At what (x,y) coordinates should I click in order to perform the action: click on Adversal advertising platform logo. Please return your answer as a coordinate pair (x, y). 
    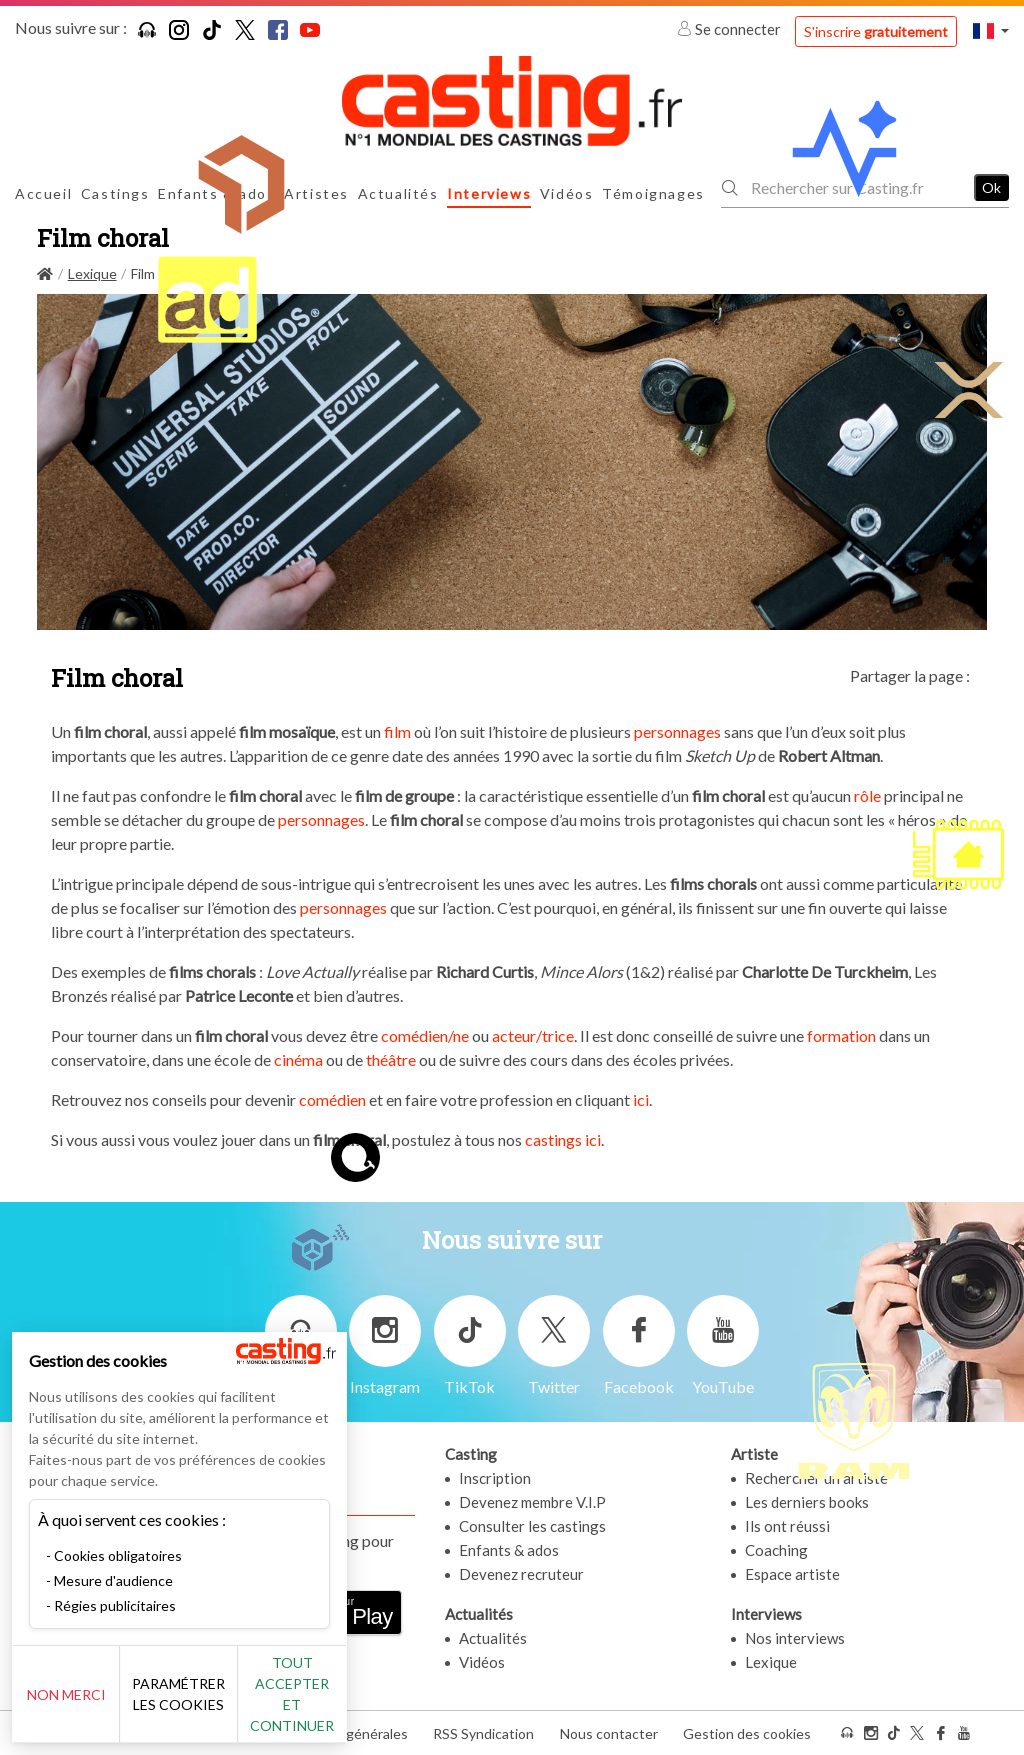
    Looking at the image, I should click on (207, 299).